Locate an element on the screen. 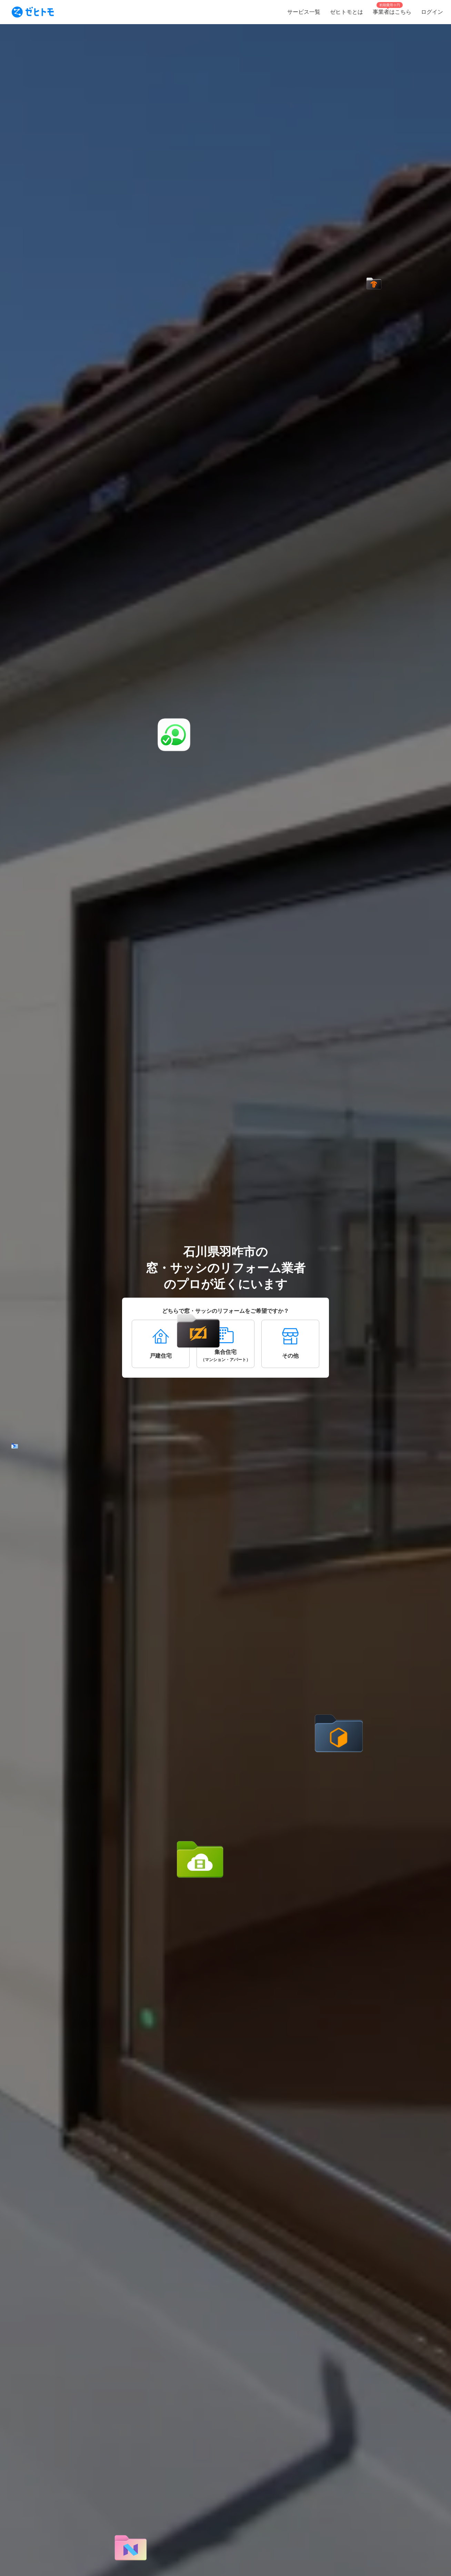  open android nougat files folder is located at coordinates (130, 2548).